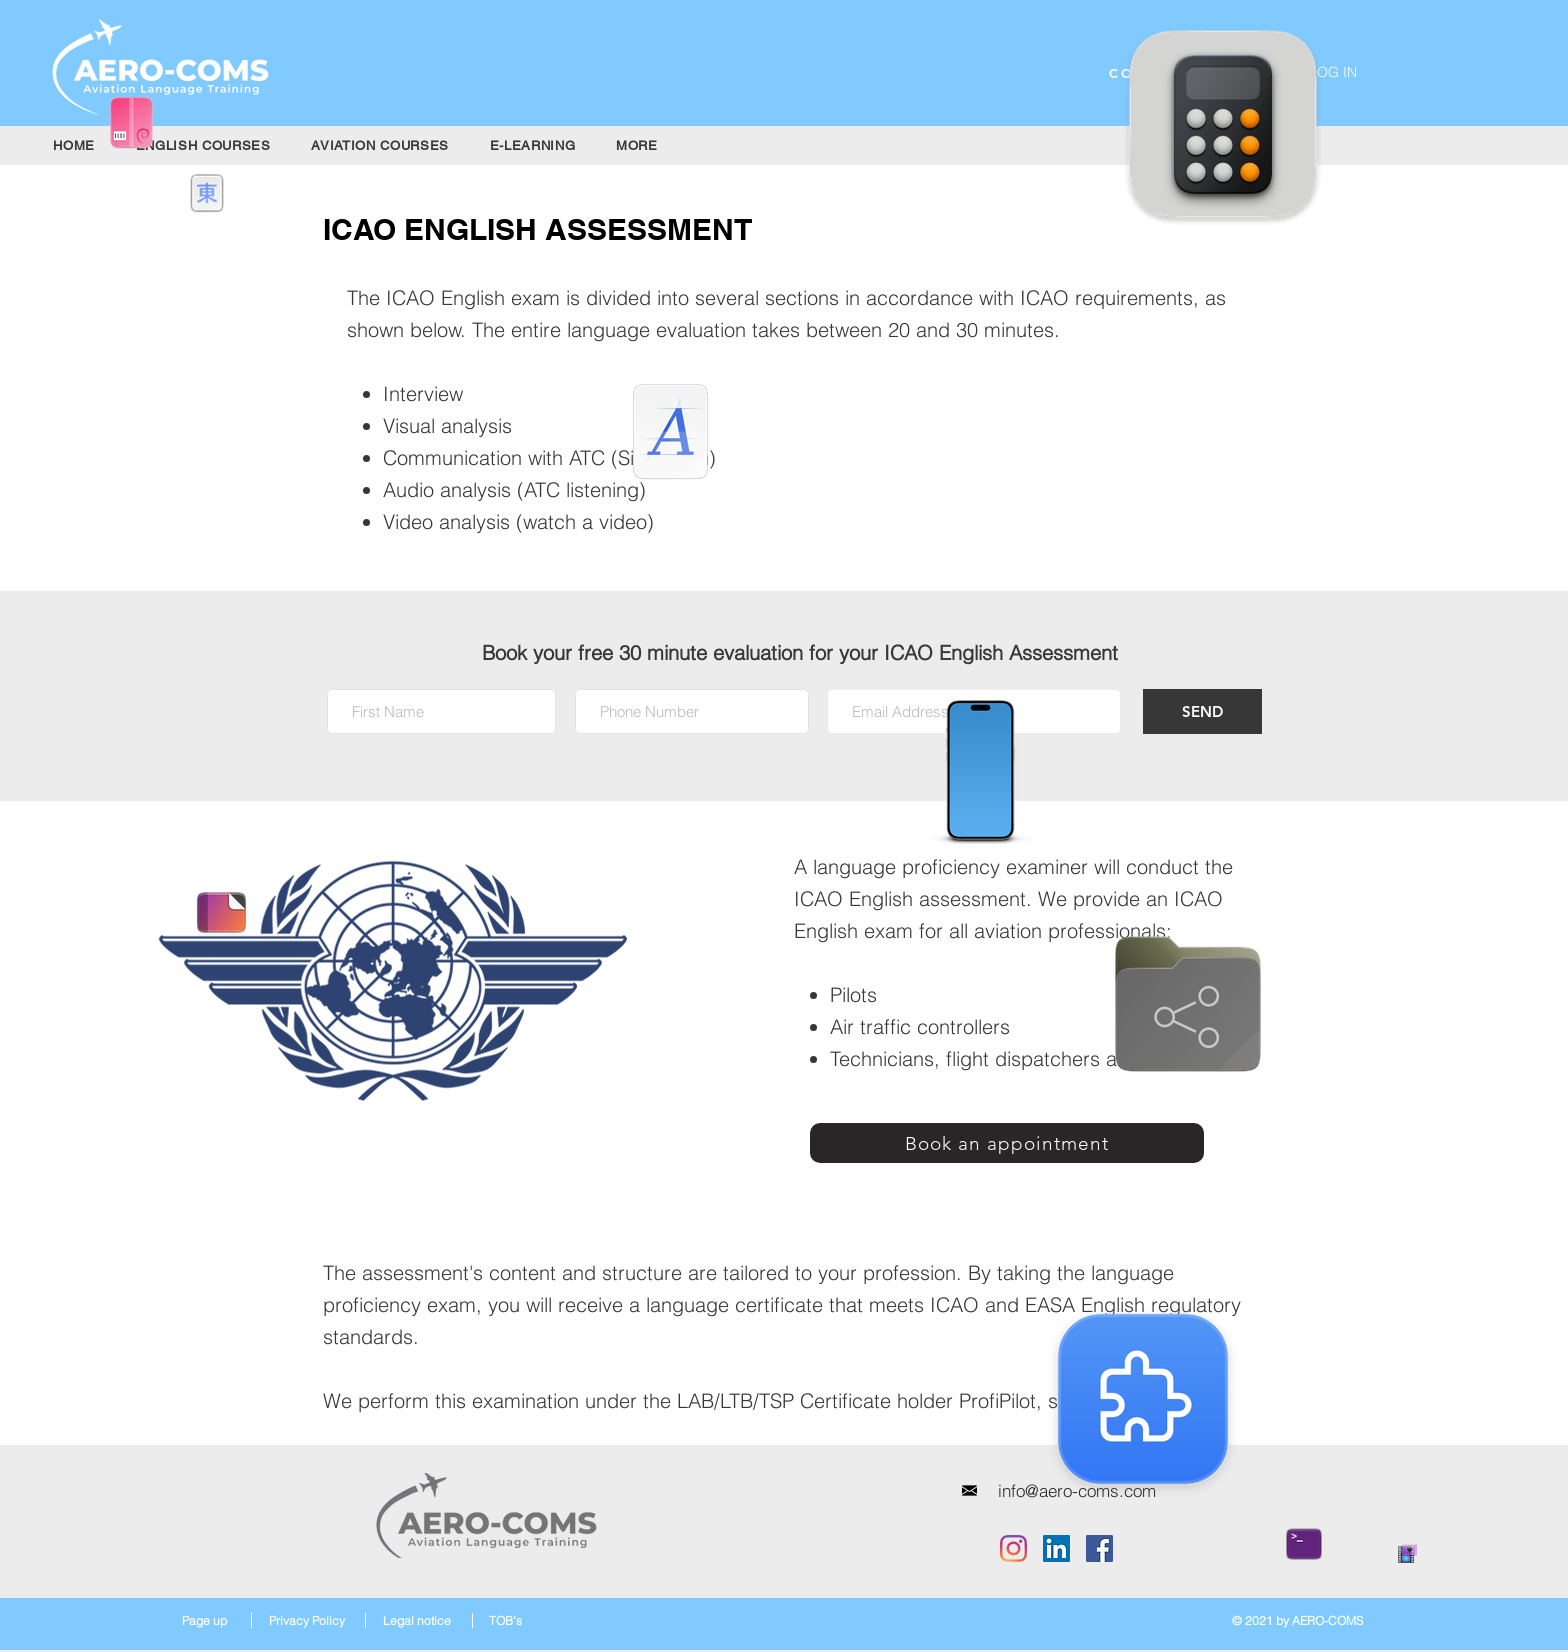  Describe the element at coordinates (1304, 1544) in the screenshot. I see `open root terminal with administrator privileges` at that location.